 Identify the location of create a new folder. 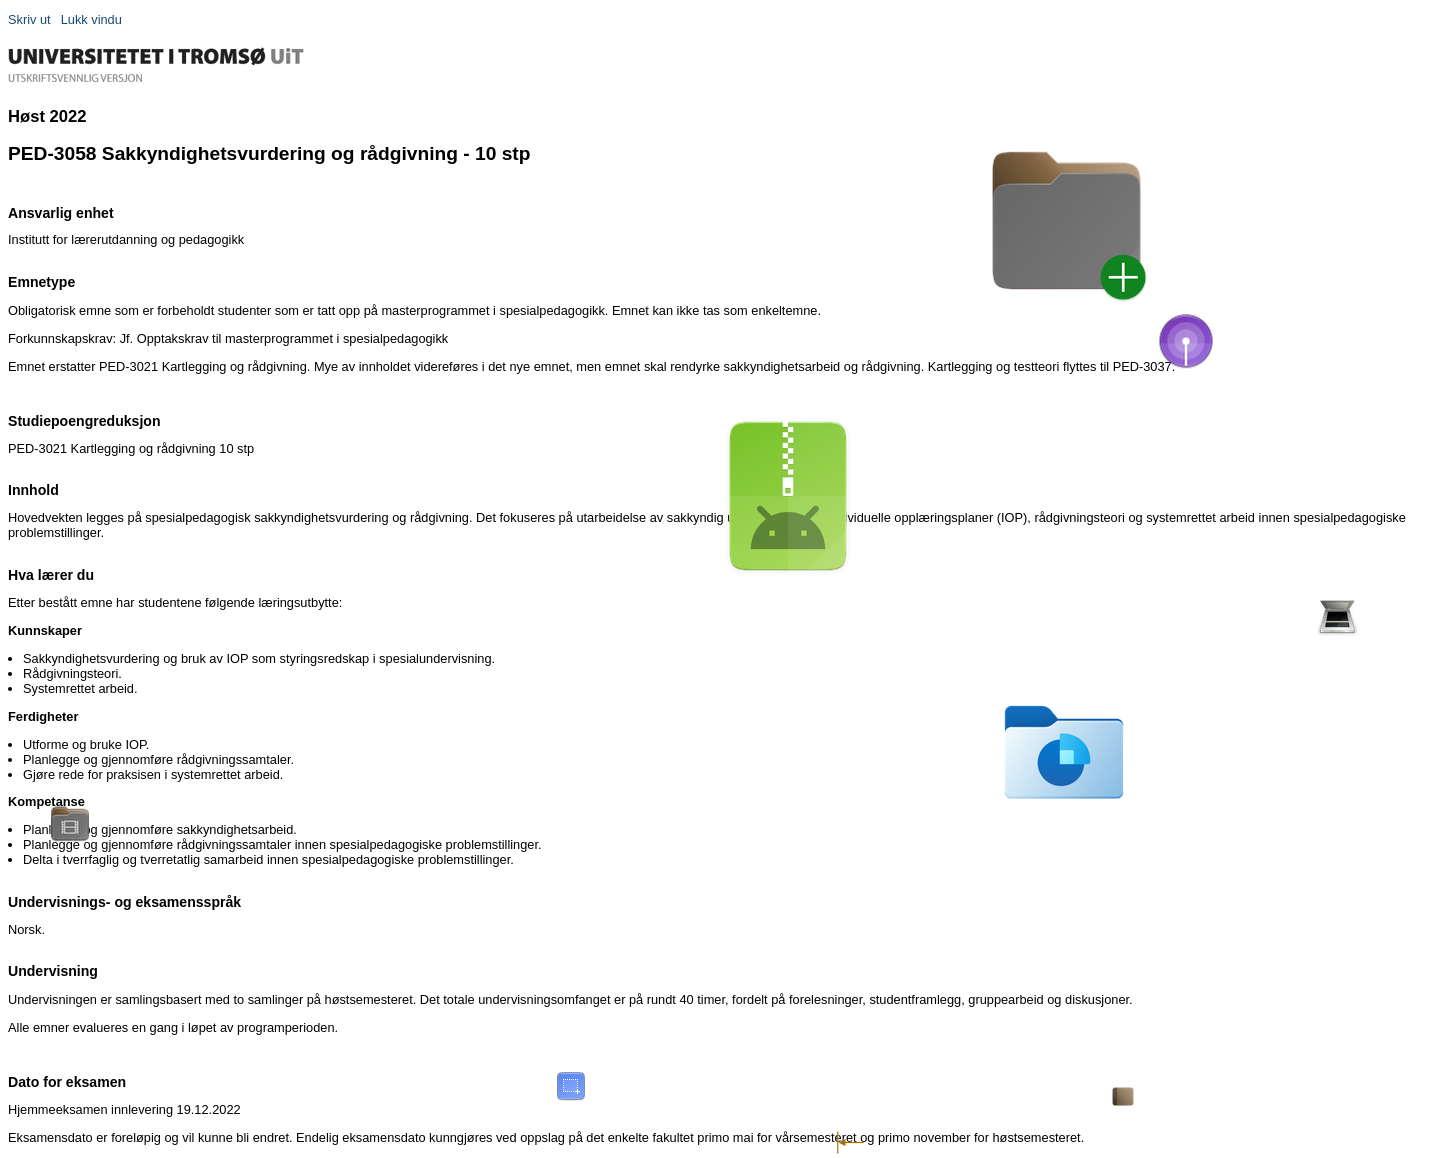
(1066, 220).